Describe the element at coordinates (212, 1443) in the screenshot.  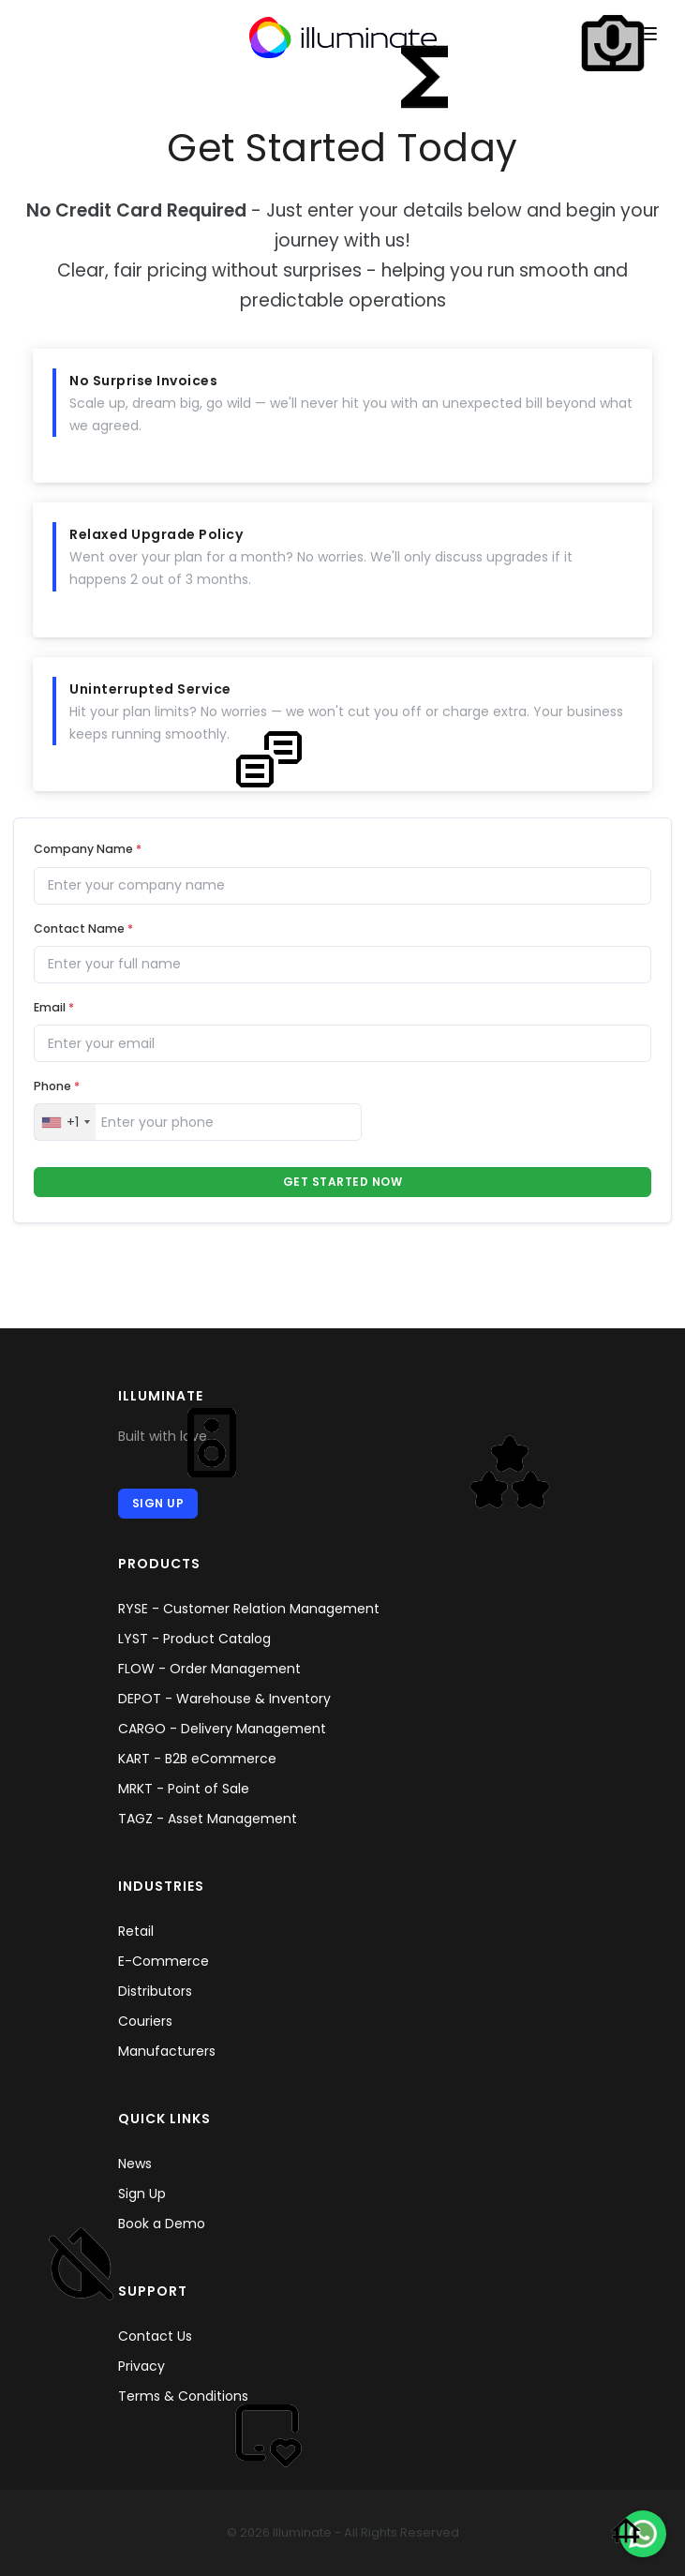
I see `adjust speaker or audio output settings` at that location.